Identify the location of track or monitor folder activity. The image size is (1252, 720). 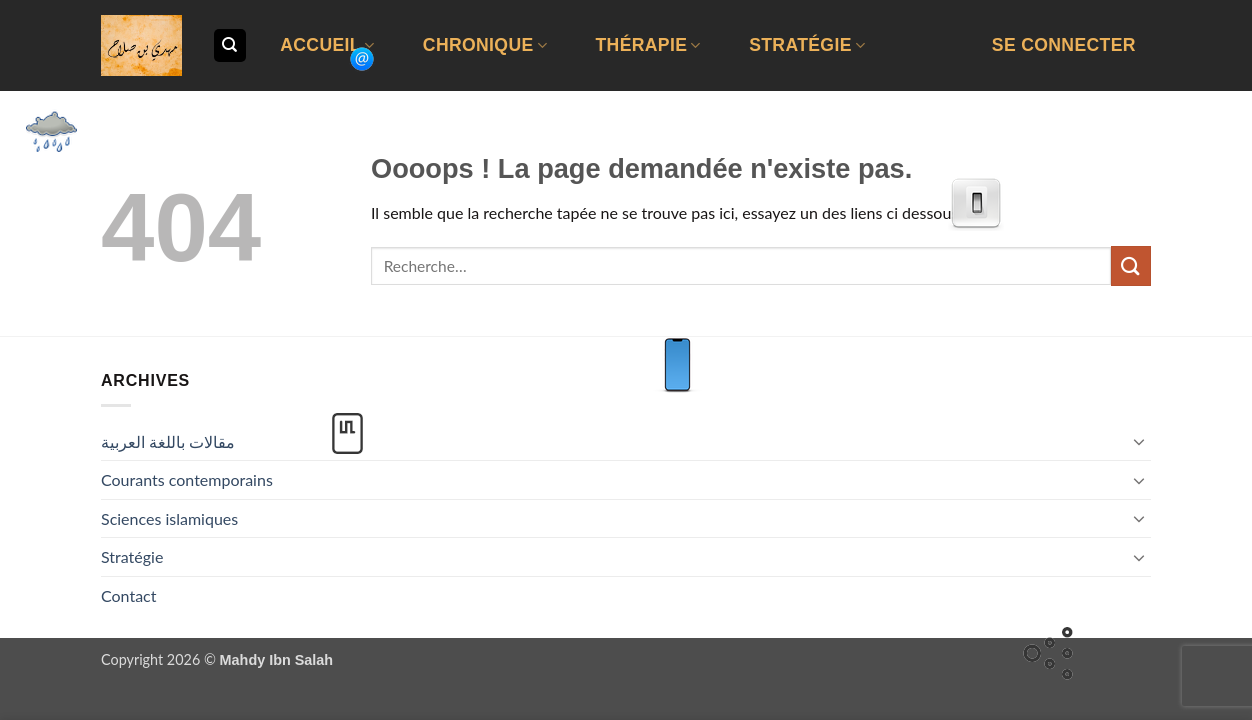
(1048, 655).